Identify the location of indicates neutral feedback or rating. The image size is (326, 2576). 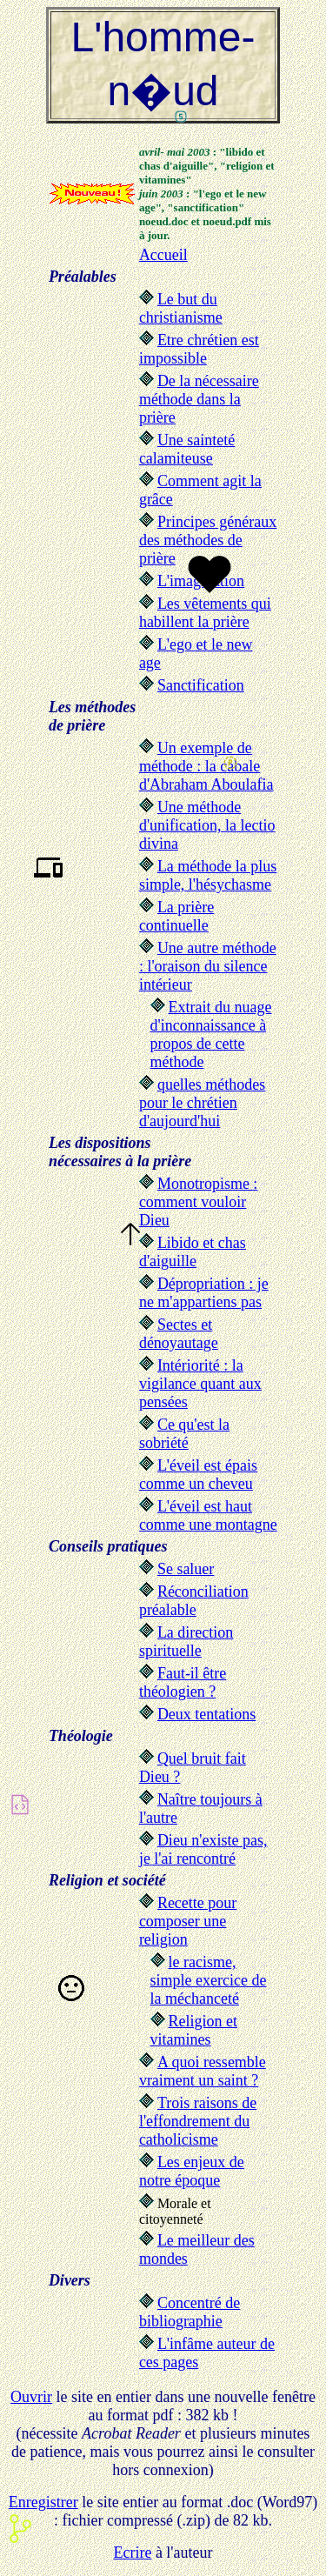
(71, 1988).